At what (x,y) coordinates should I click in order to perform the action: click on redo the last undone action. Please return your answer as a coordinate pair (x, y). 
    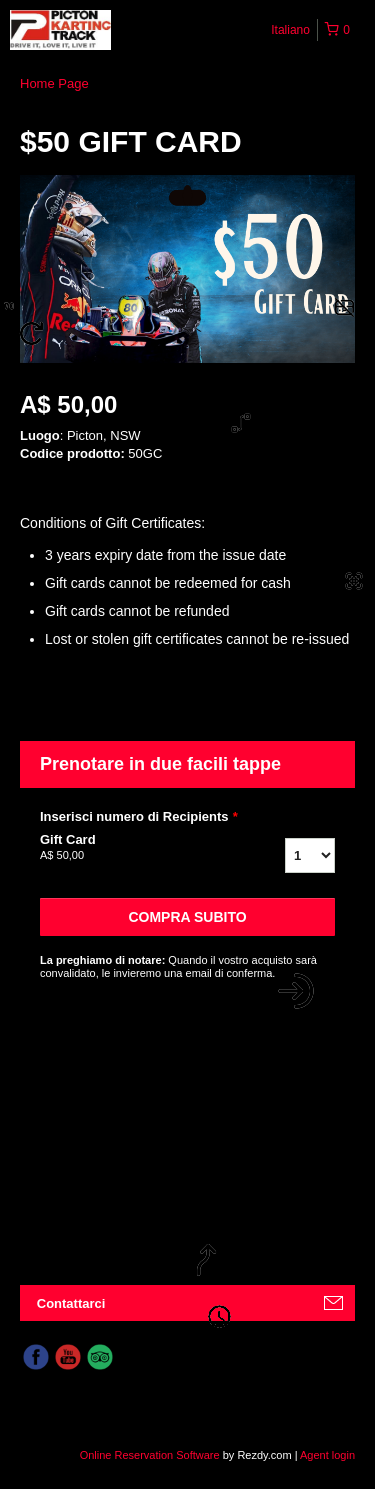
    Looking at the image, I should click on (31, 333).